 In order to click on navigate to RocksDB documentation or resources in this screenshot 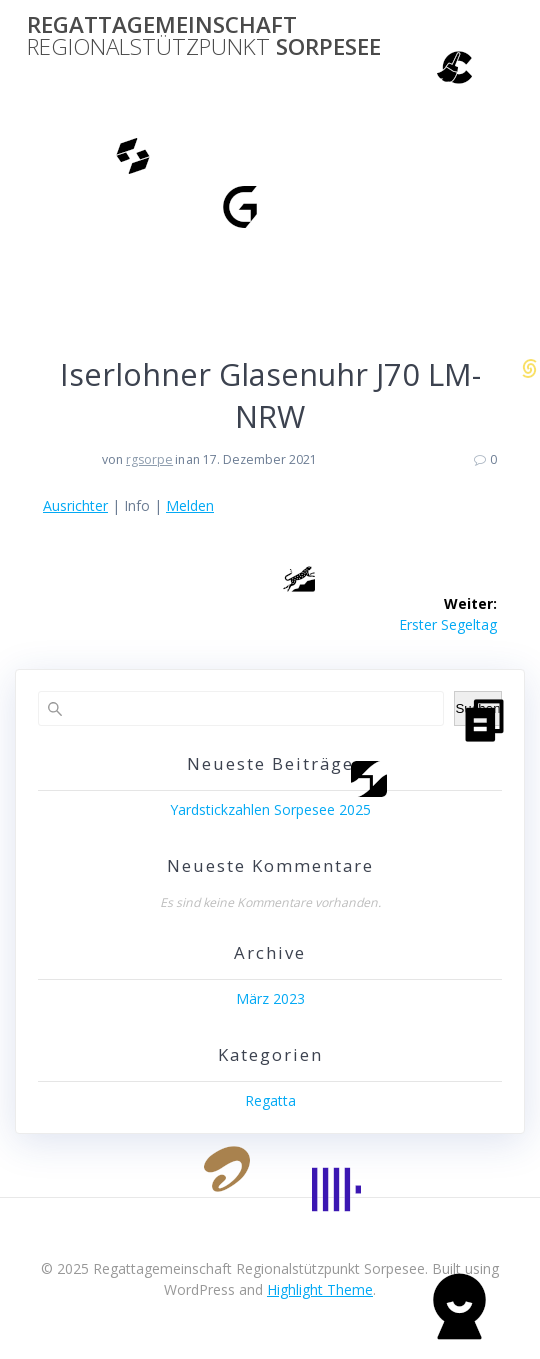, I will do `click(299, 579)`.